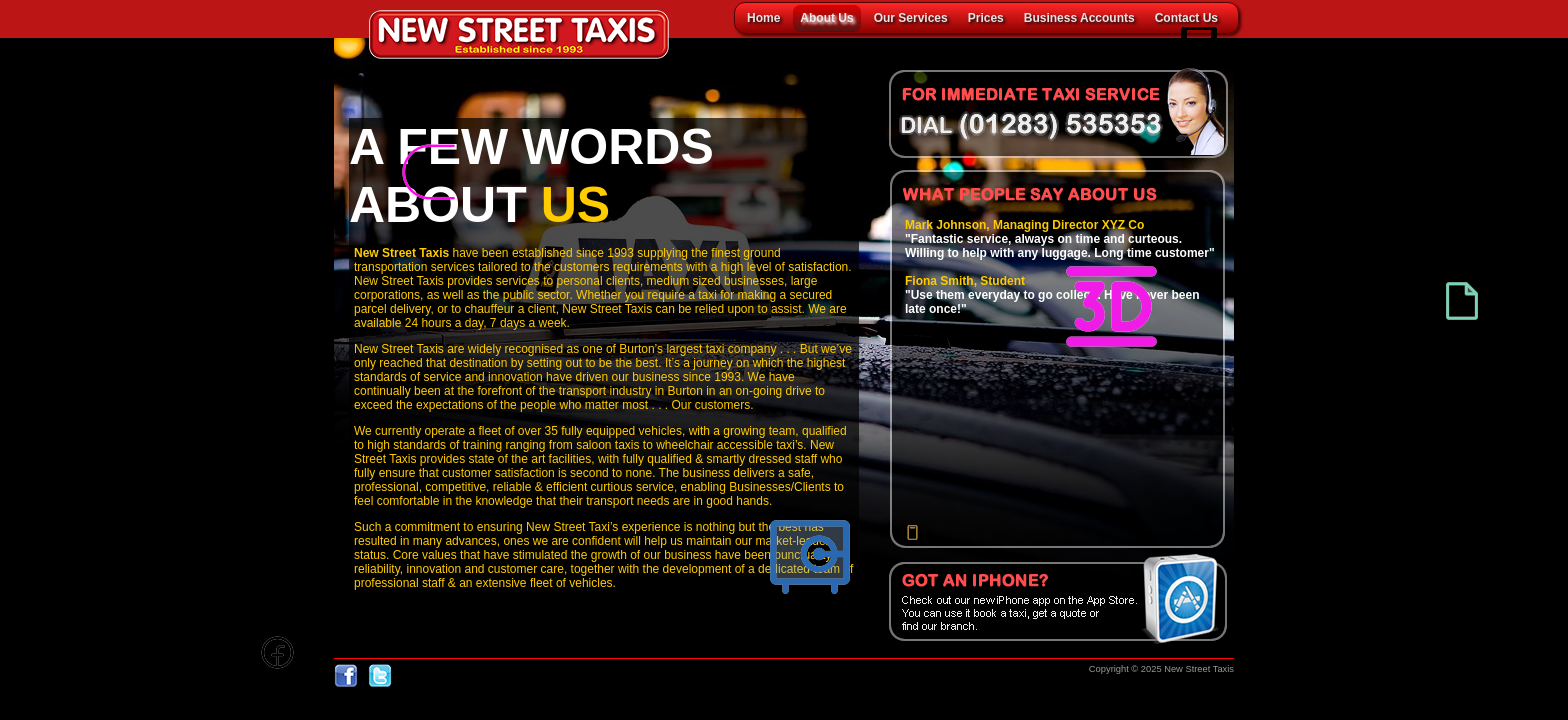  I want to click on indicates a proper subset relationship in mathematical notation, so click(430, 172).